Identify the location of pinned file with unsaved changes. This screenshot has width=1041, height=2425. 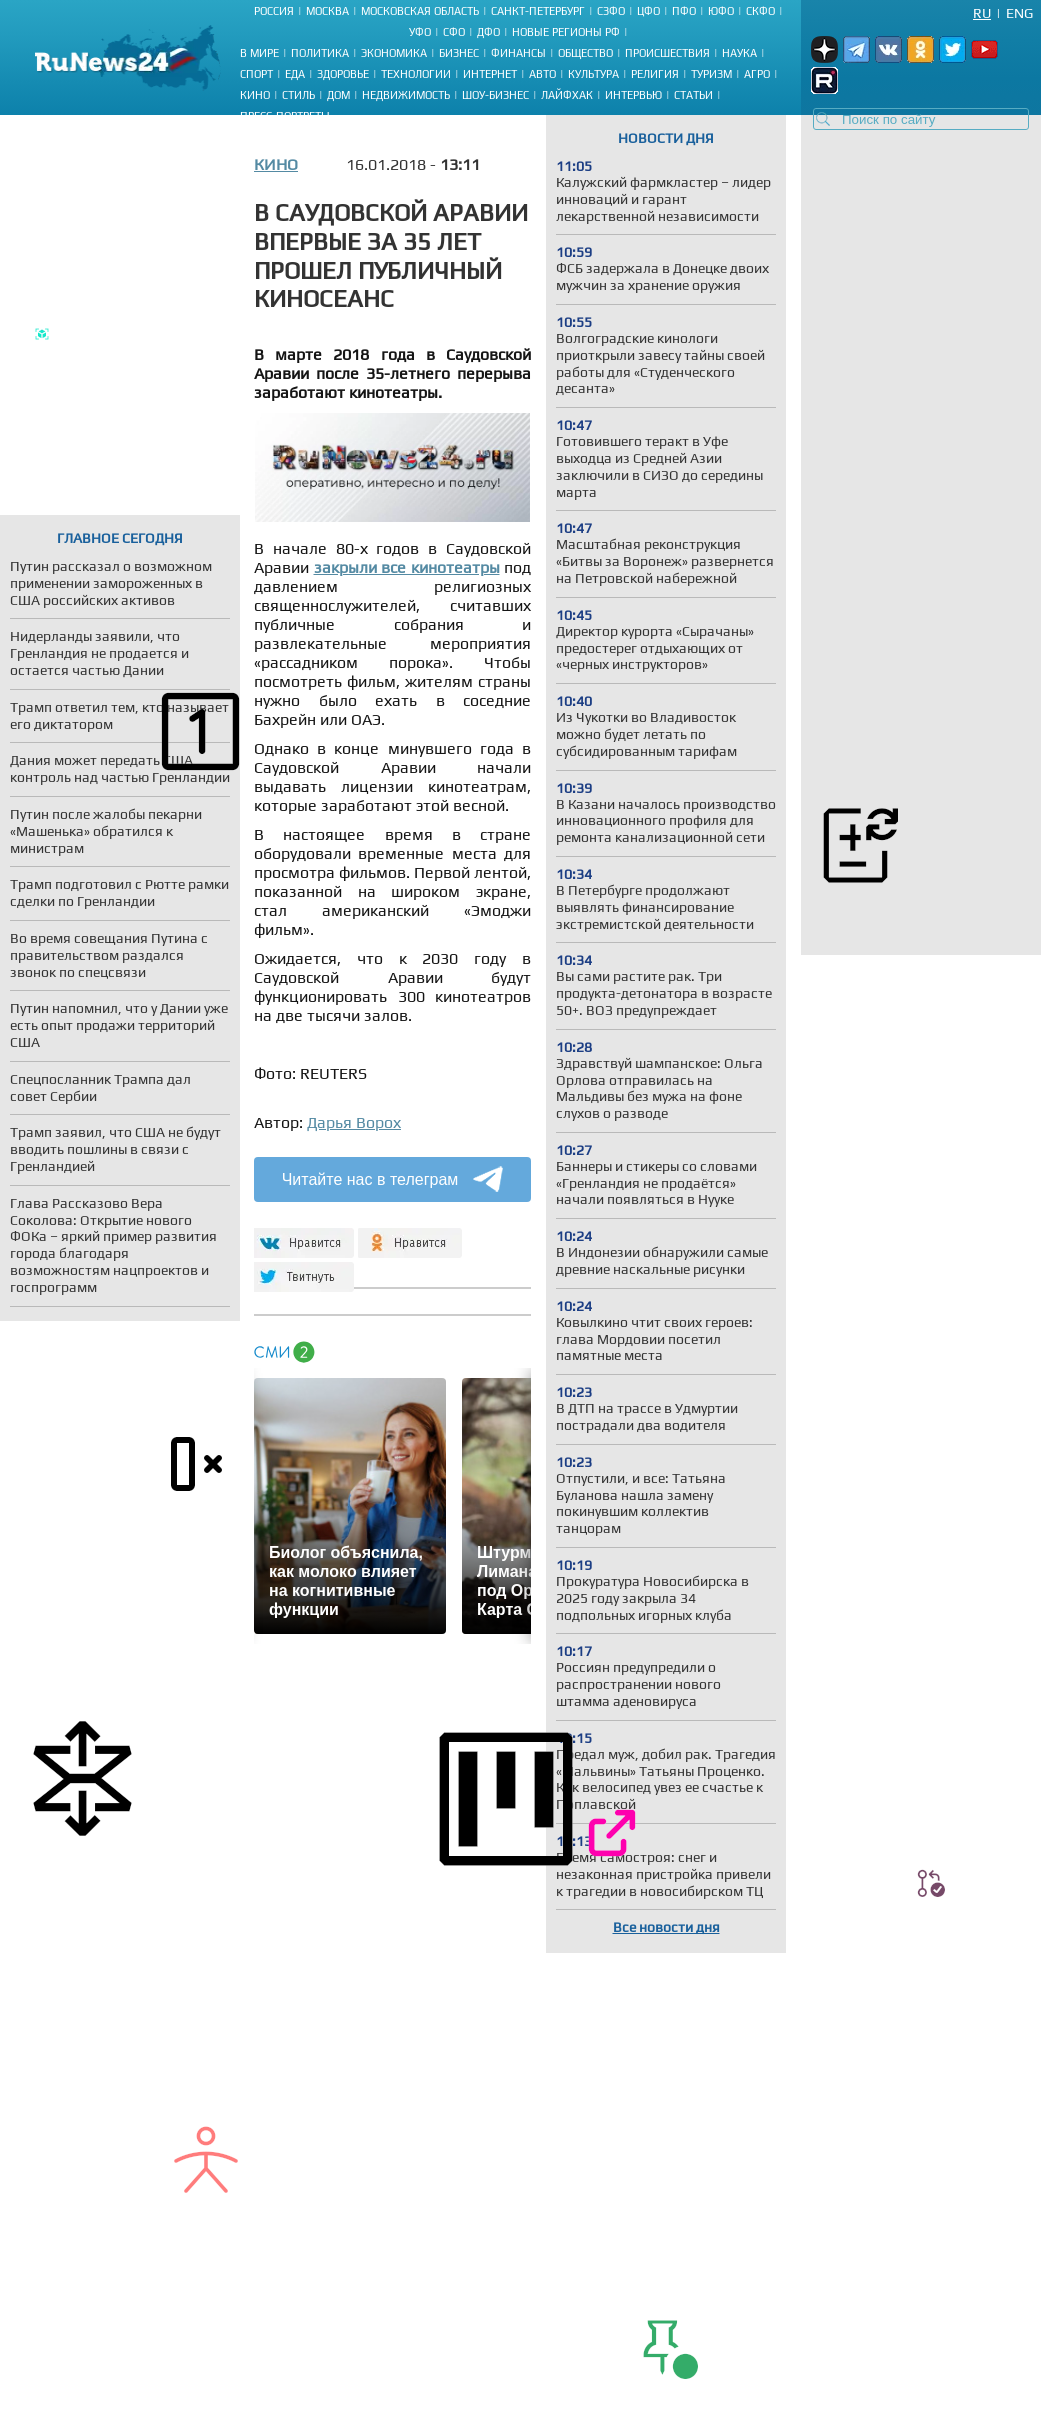
(664, 2345).